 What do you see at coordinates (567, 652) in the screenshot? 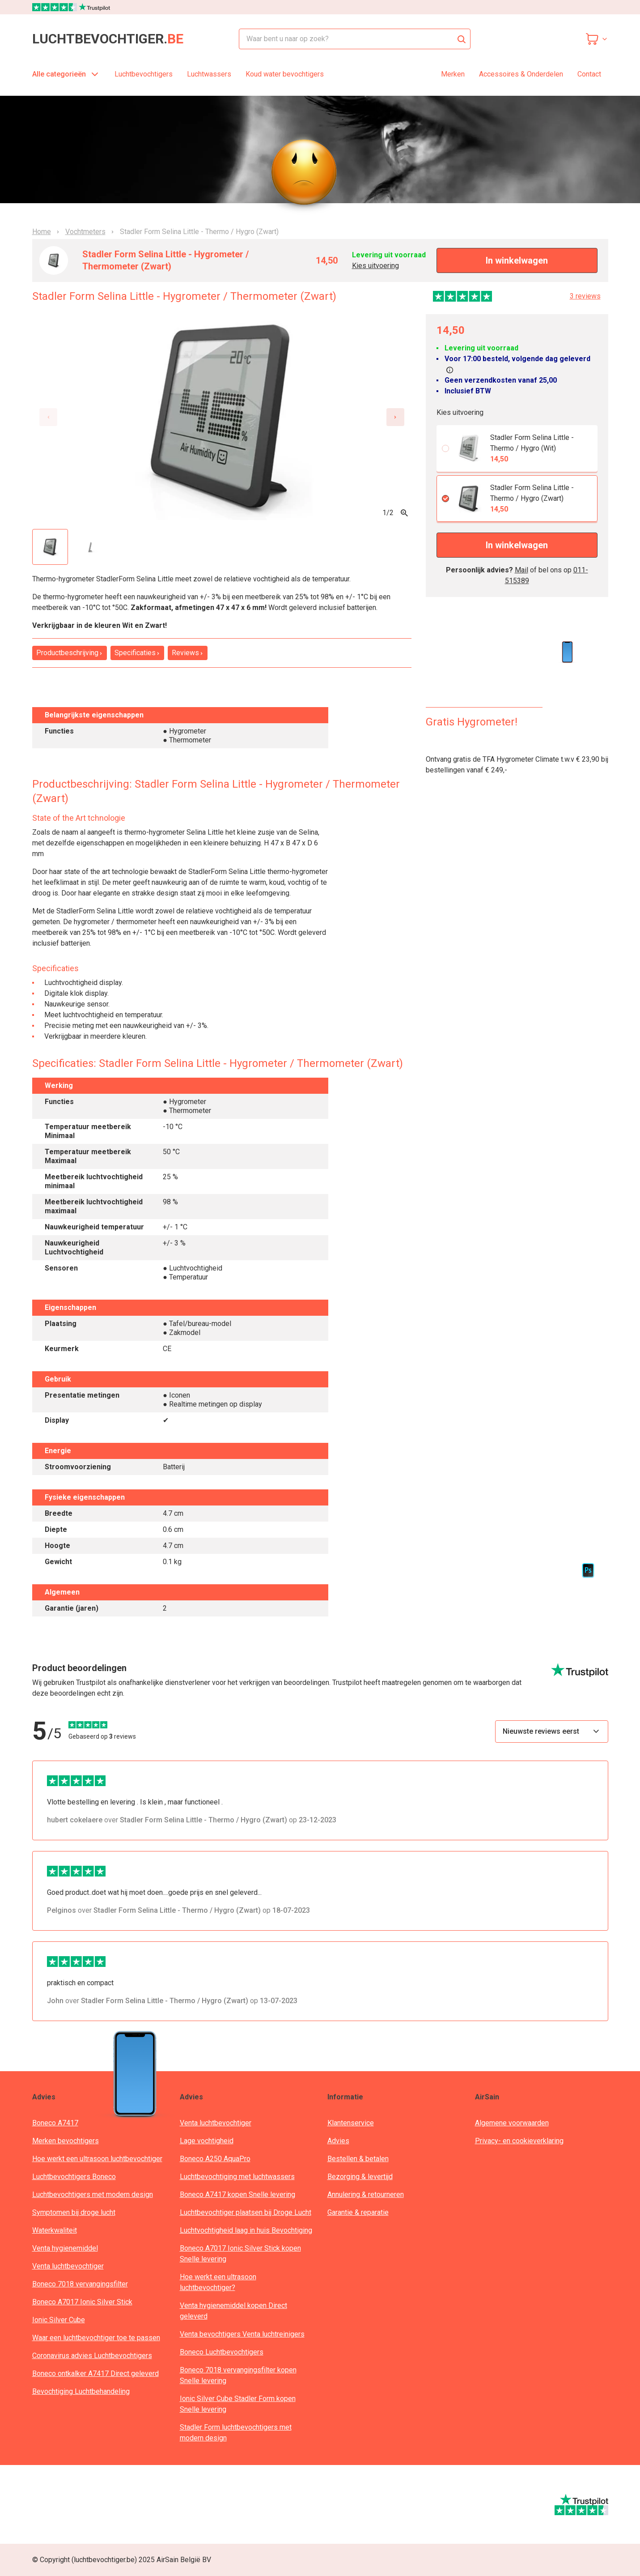
I see `iPhone XR device icon in coral/red color` at bounding box center [567, 652].